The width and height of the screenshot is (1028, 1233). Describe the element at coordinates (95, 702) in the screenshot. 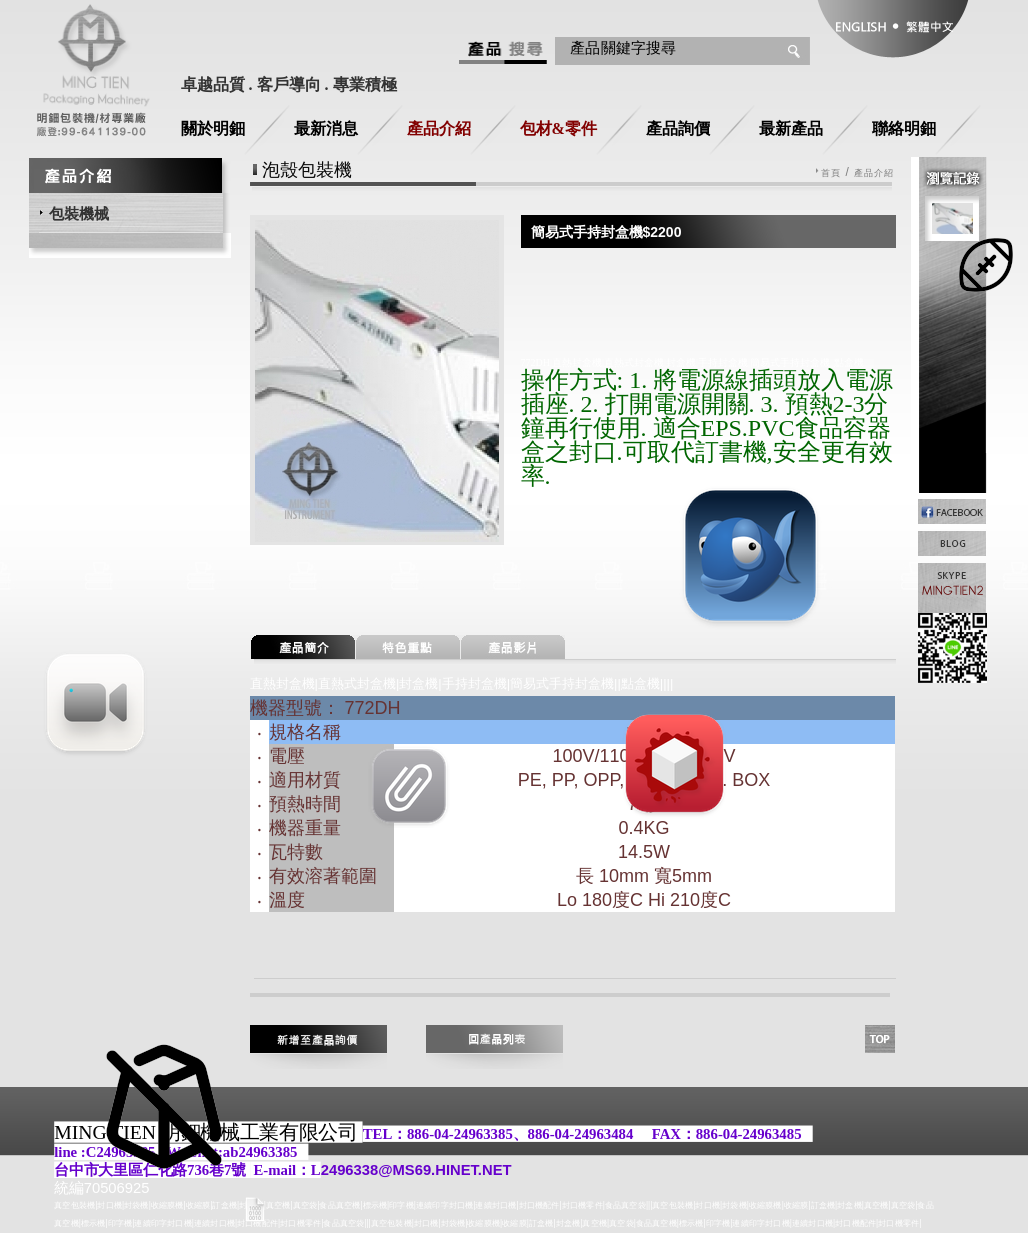

I see `open camera or start video recording` at that location.